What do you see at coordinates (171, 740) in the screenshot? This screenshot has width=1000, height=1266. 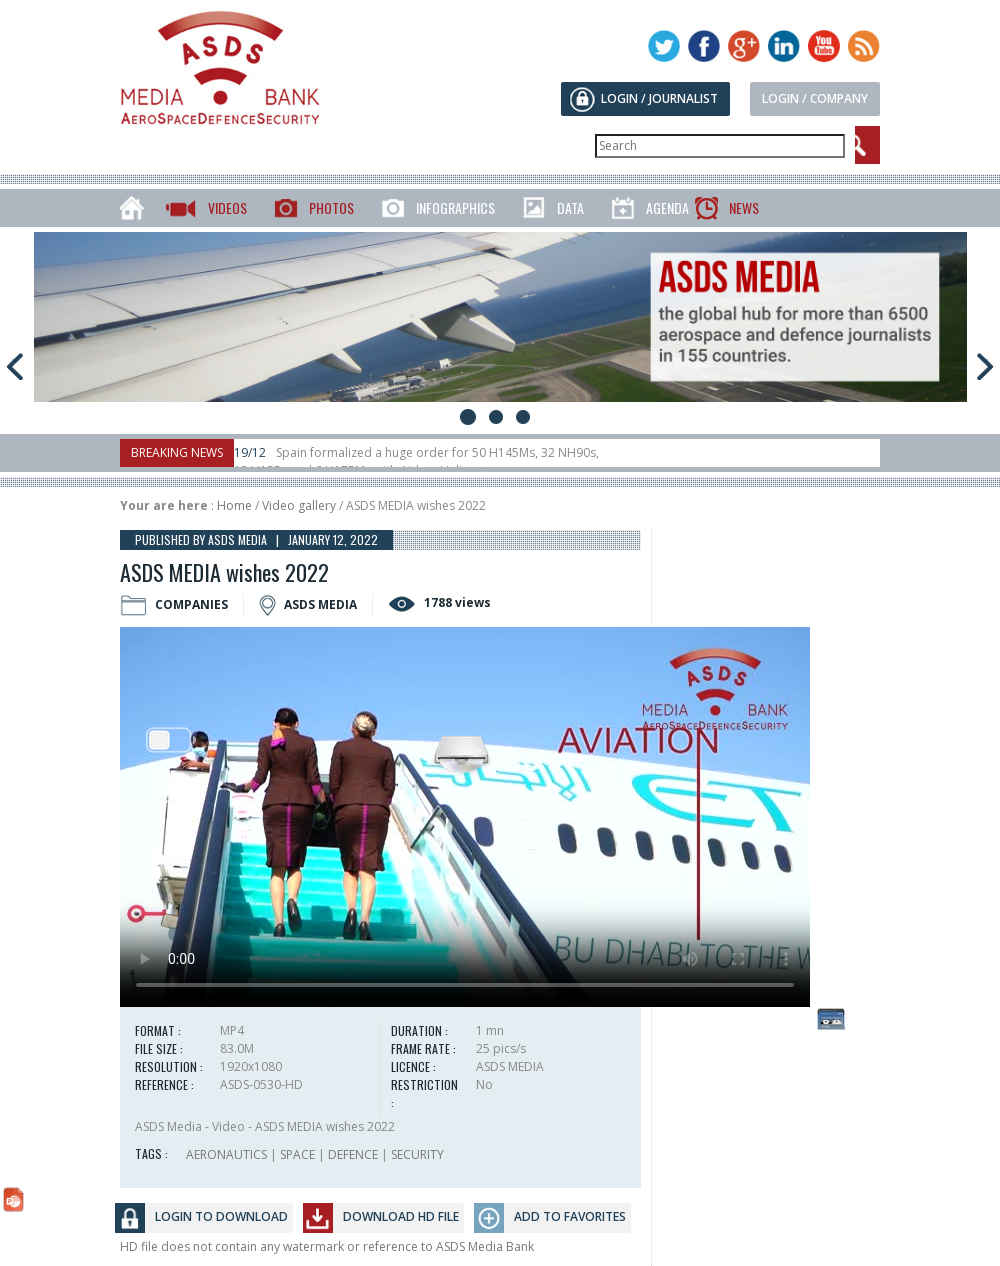 I see `indicates battery at 50% charge` at bounding box center [171, 740].